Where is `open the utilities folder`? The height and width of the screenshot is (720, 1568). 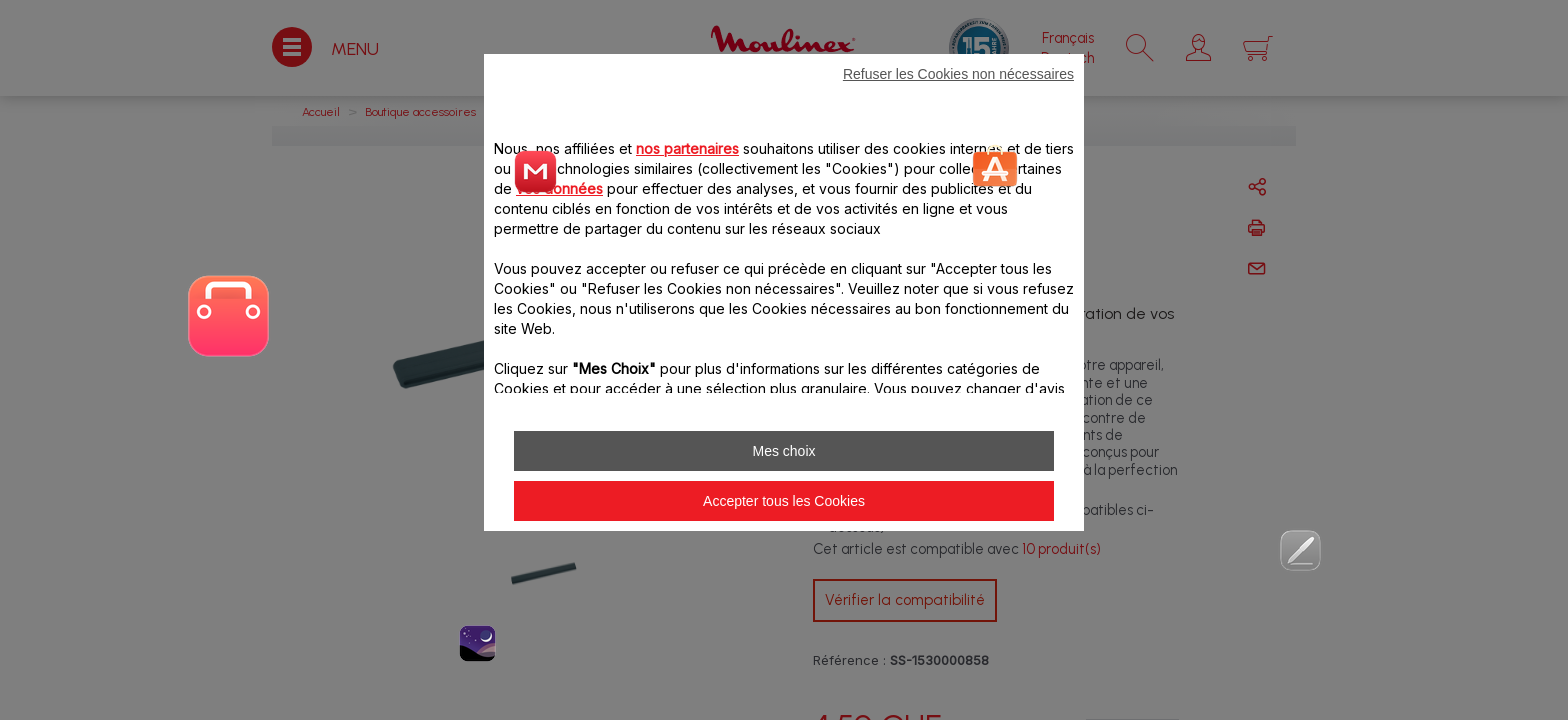 open the utilities folder is located at coordinates (228, 317).